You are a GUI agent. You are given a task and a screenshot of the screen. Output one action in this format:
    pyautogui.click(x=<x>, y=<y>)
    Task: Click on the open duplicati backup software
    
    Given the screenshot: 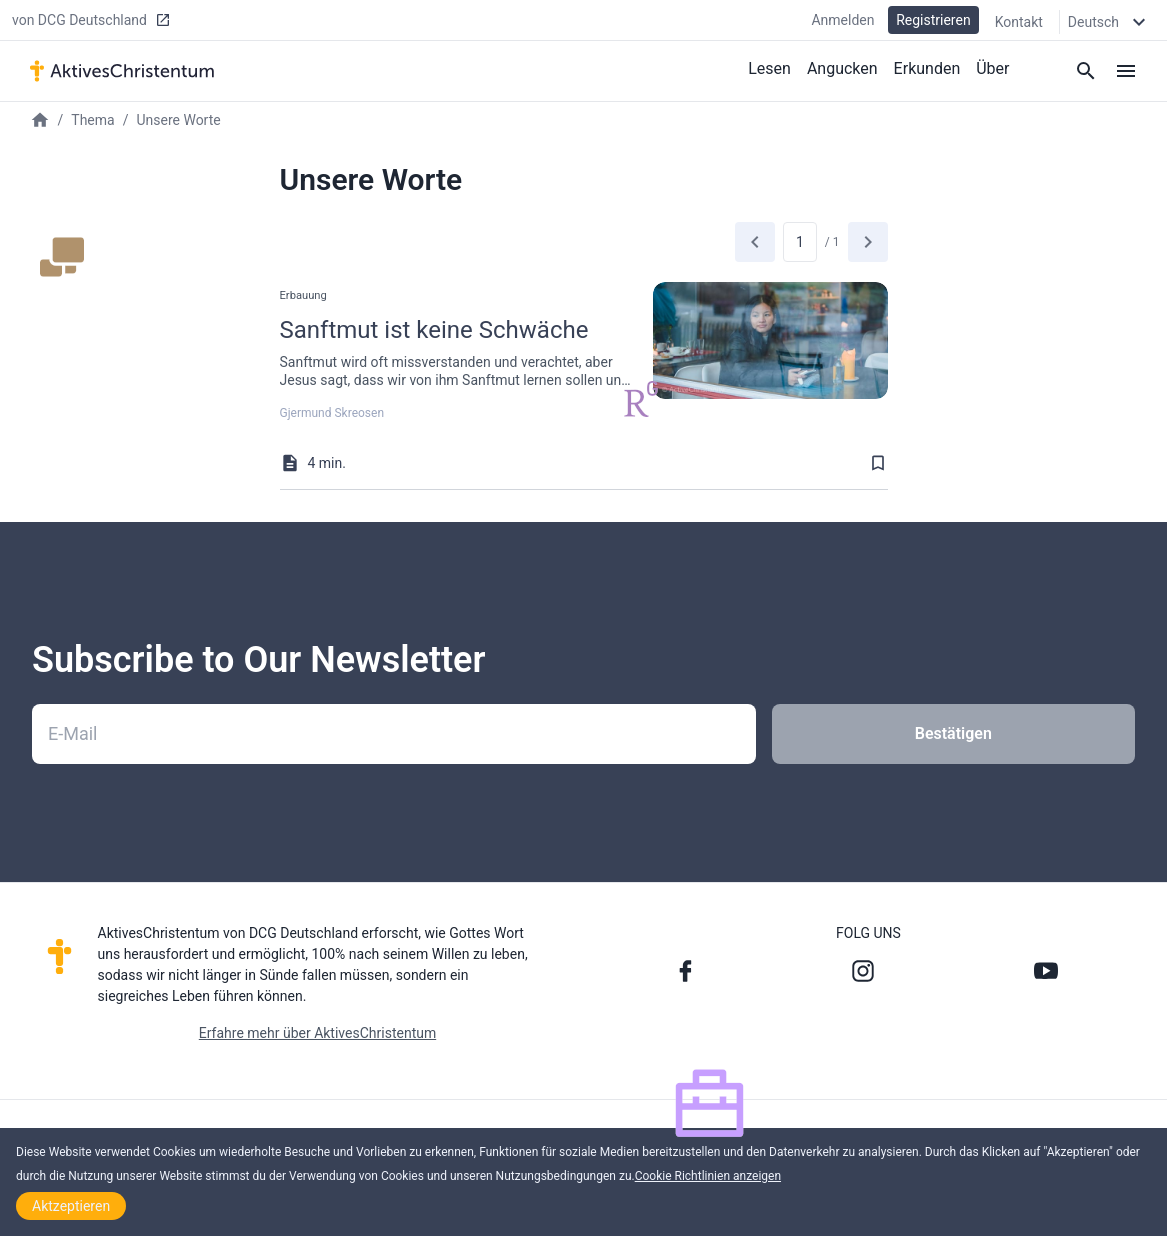 What is the action you would take?
    pyautogui.click(x=62, y=257)
    